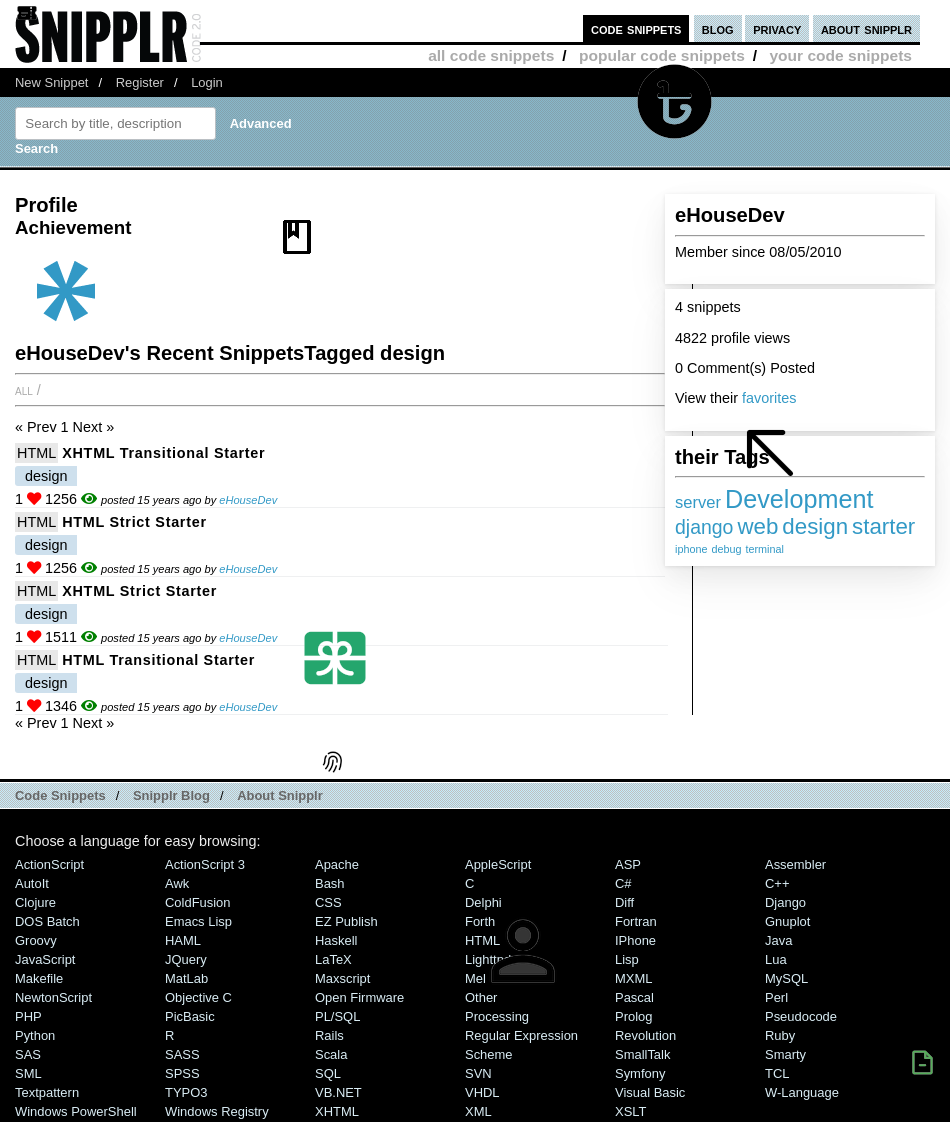  I want to click on view your tickets or passes, so click(27, 13).